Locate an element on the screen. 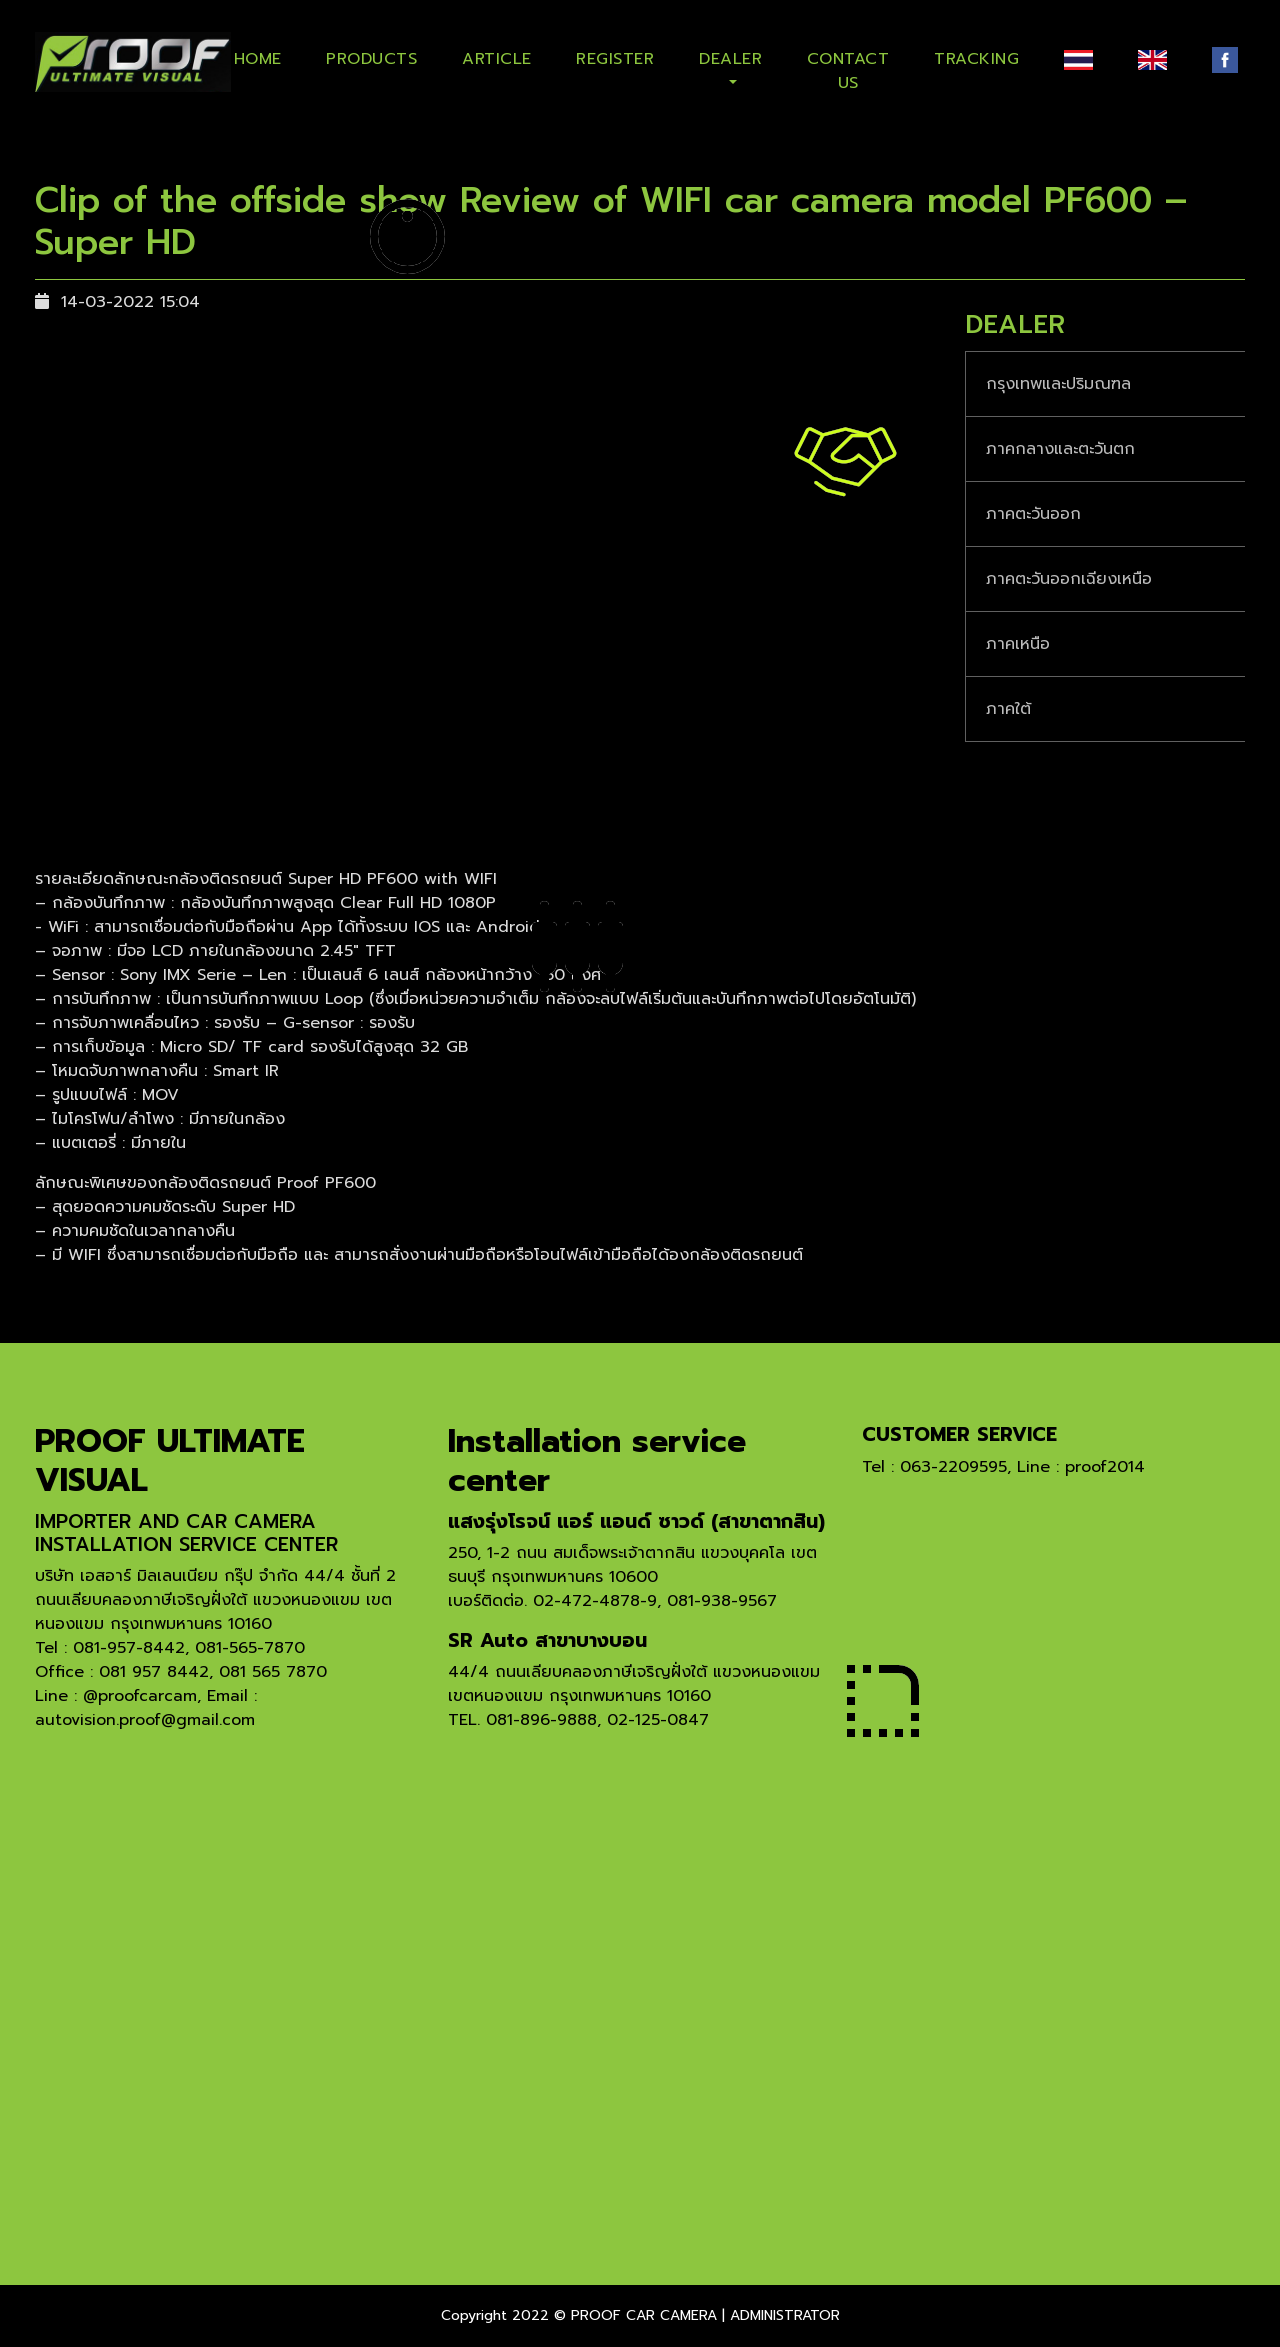  indicates a partnership or collaboration feature is located at coordinates (845, 458).